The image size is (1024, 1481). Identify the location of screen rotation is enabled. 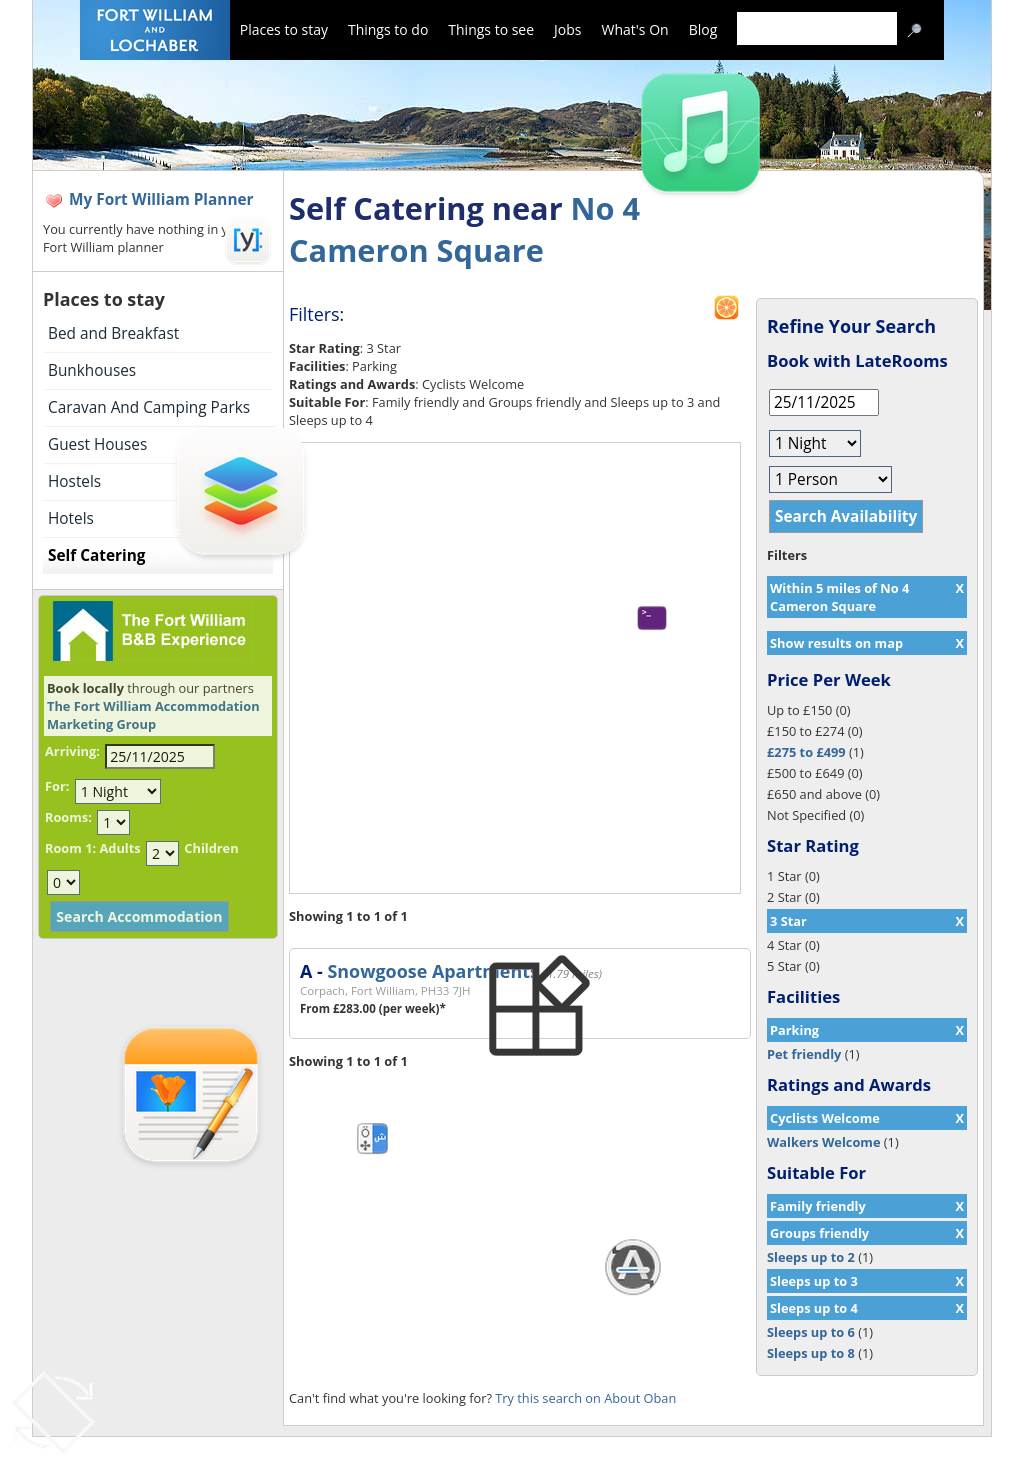
(53, 1412).